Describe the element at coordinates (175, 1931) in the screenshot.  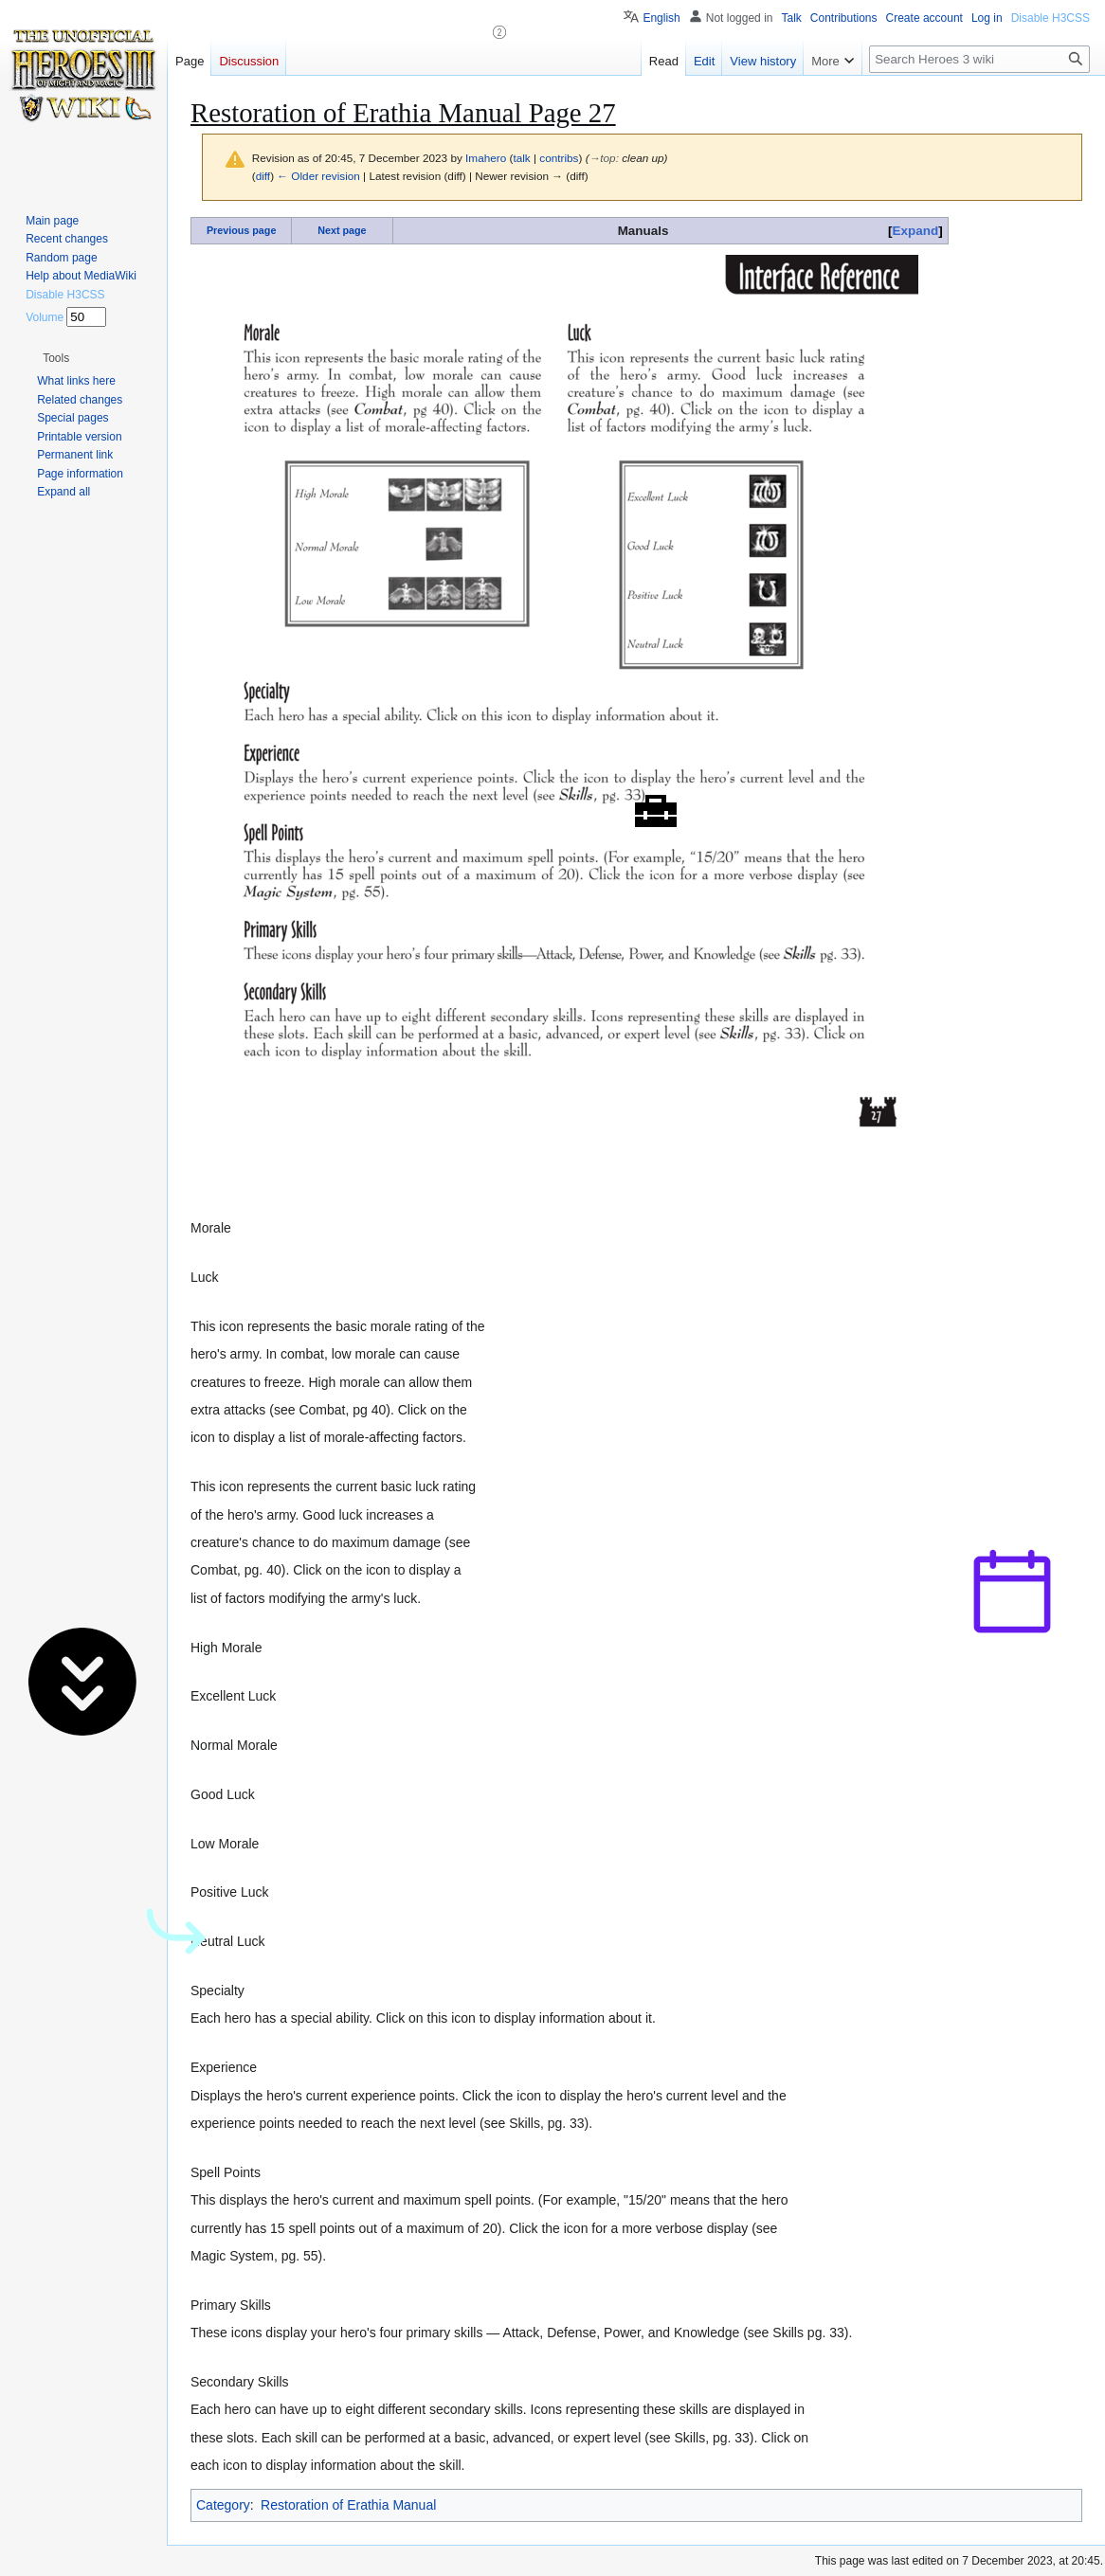
I see `reply to a message or comment` at that location.